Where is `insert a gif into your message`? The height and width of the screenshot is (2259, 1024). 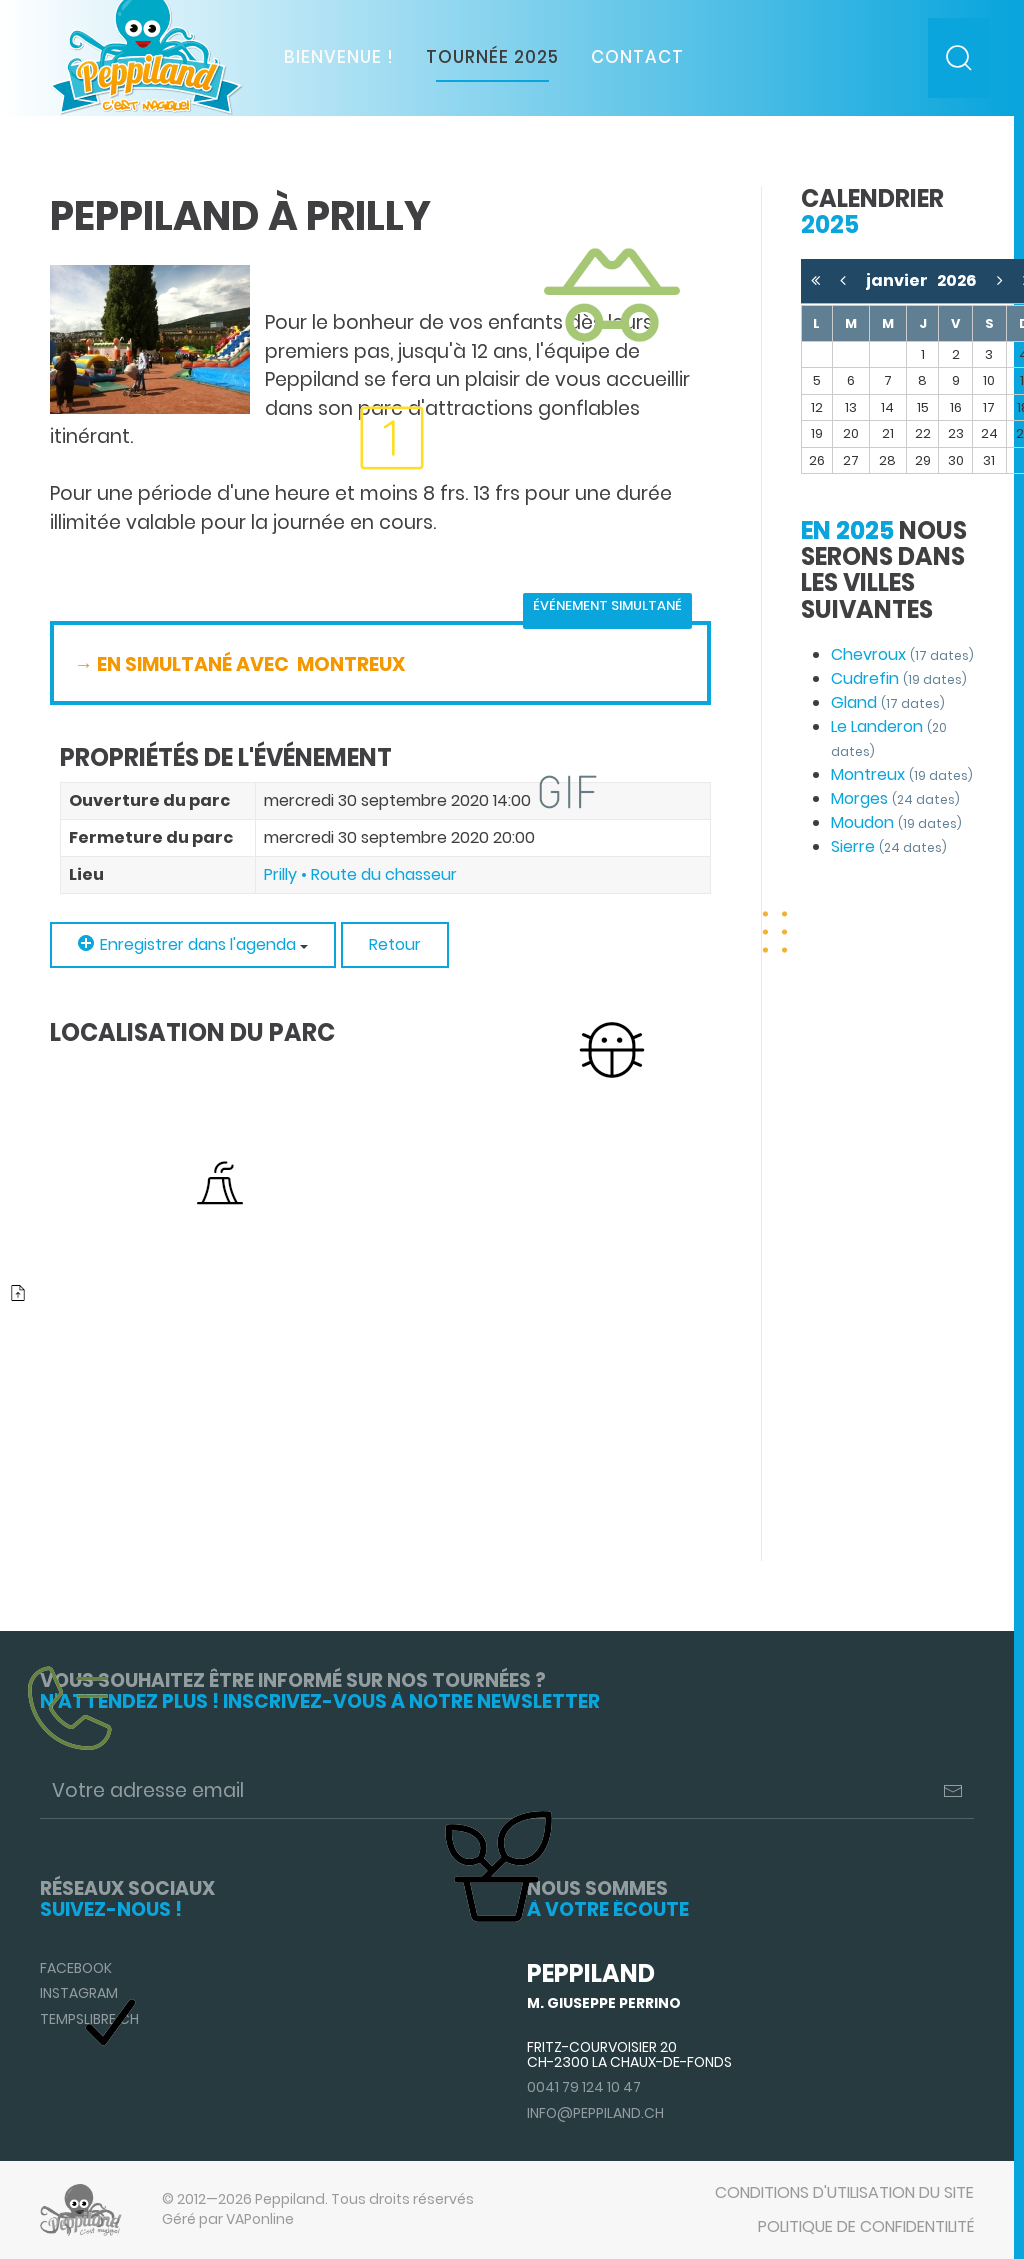
insert a gif into your message is located at coordinates (567, 792).